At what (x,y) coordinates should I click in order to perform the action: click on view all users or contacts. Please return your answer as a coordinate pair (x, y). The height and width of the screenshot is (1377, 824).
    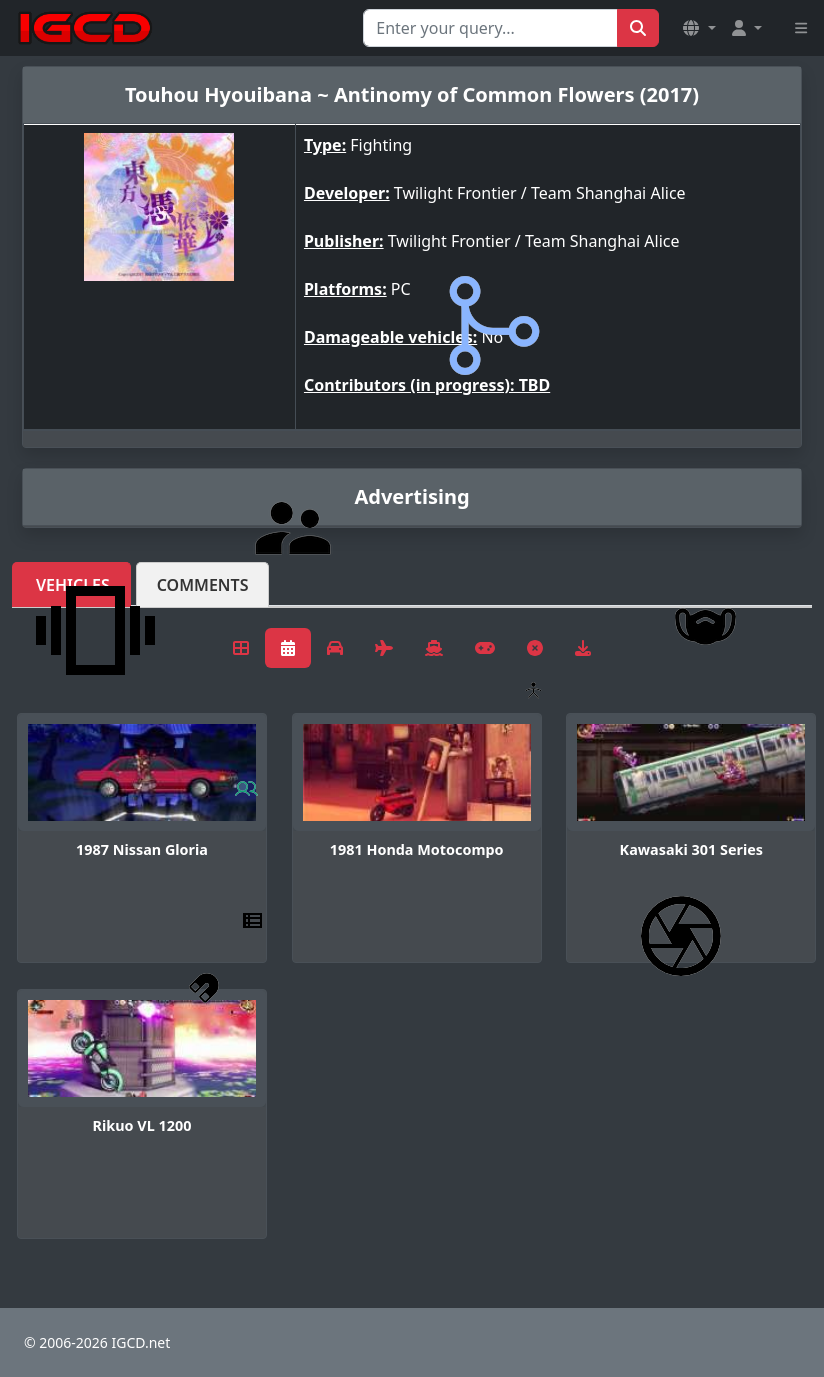
    Looking at the image, I should click on (246, 788).